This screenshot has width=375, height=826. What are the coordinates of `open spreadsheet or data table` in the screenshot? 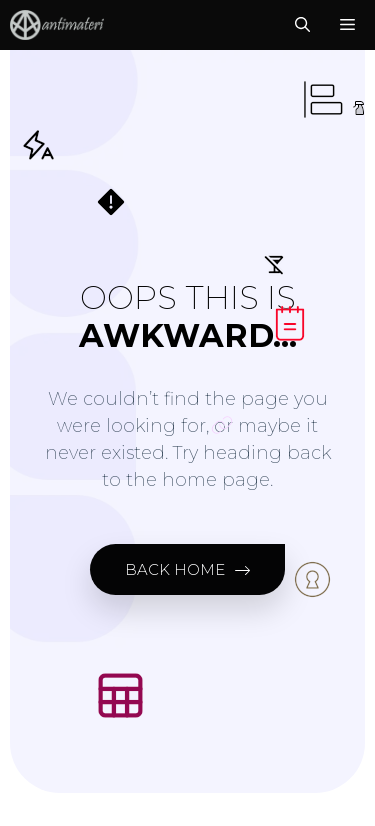 It's located at (120, 695).